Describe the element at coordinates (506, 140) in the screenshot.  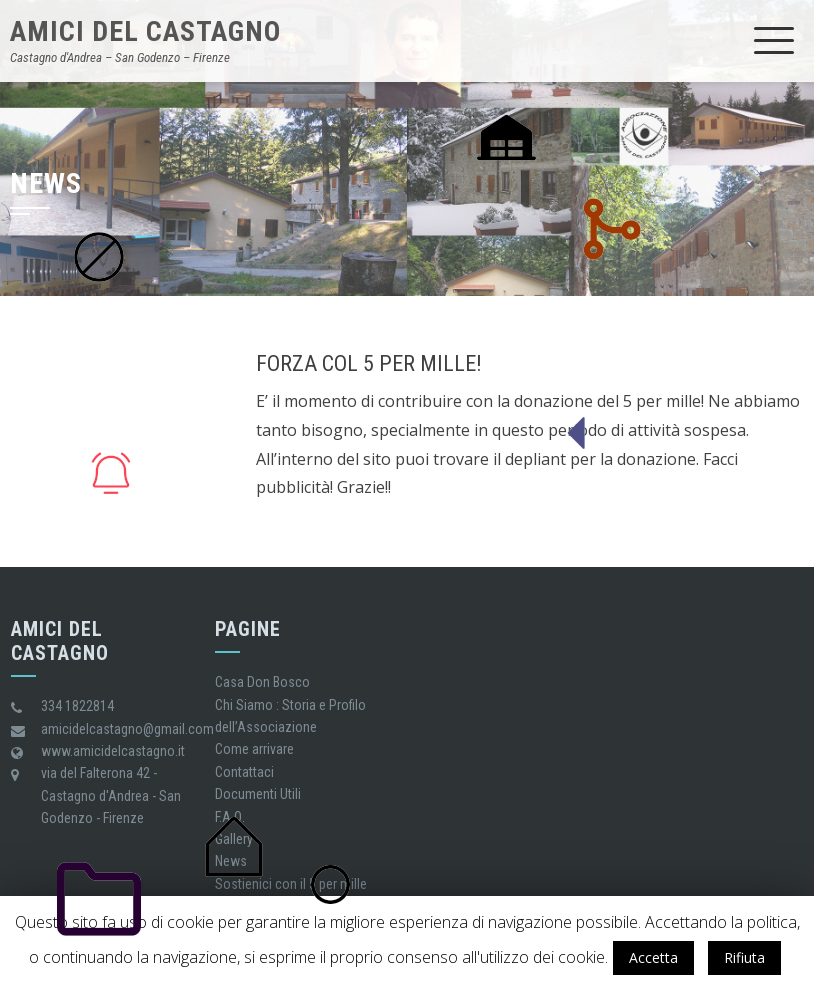
I see `access garage or parking settings` at that location.